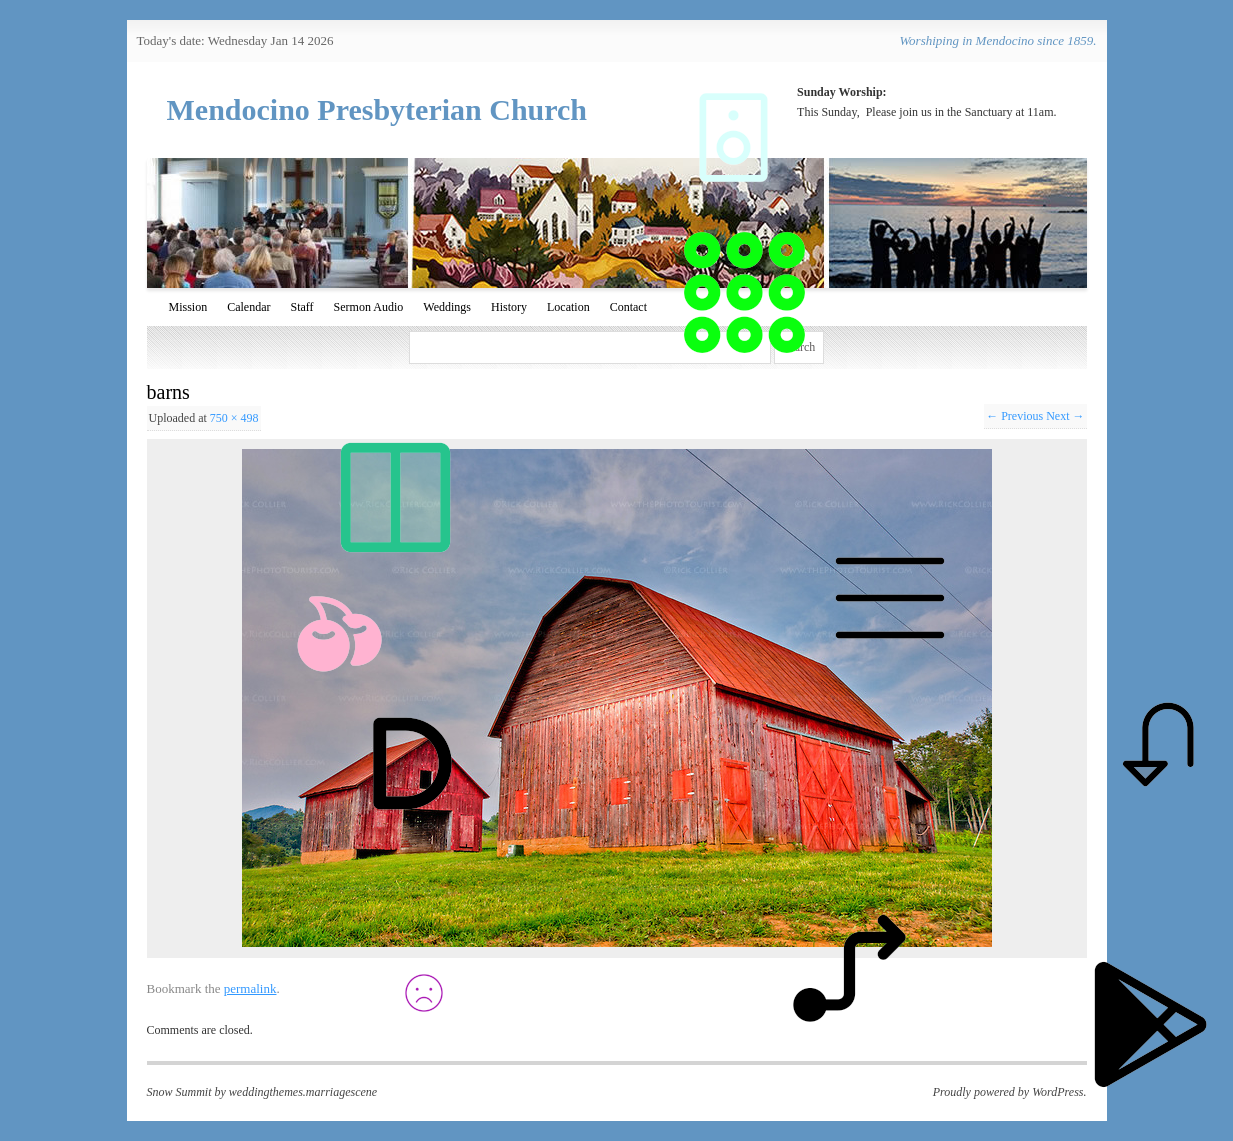  Describe the element at coordinates (1139, 1024) in the screenshot. I see `open google play store` at that location.